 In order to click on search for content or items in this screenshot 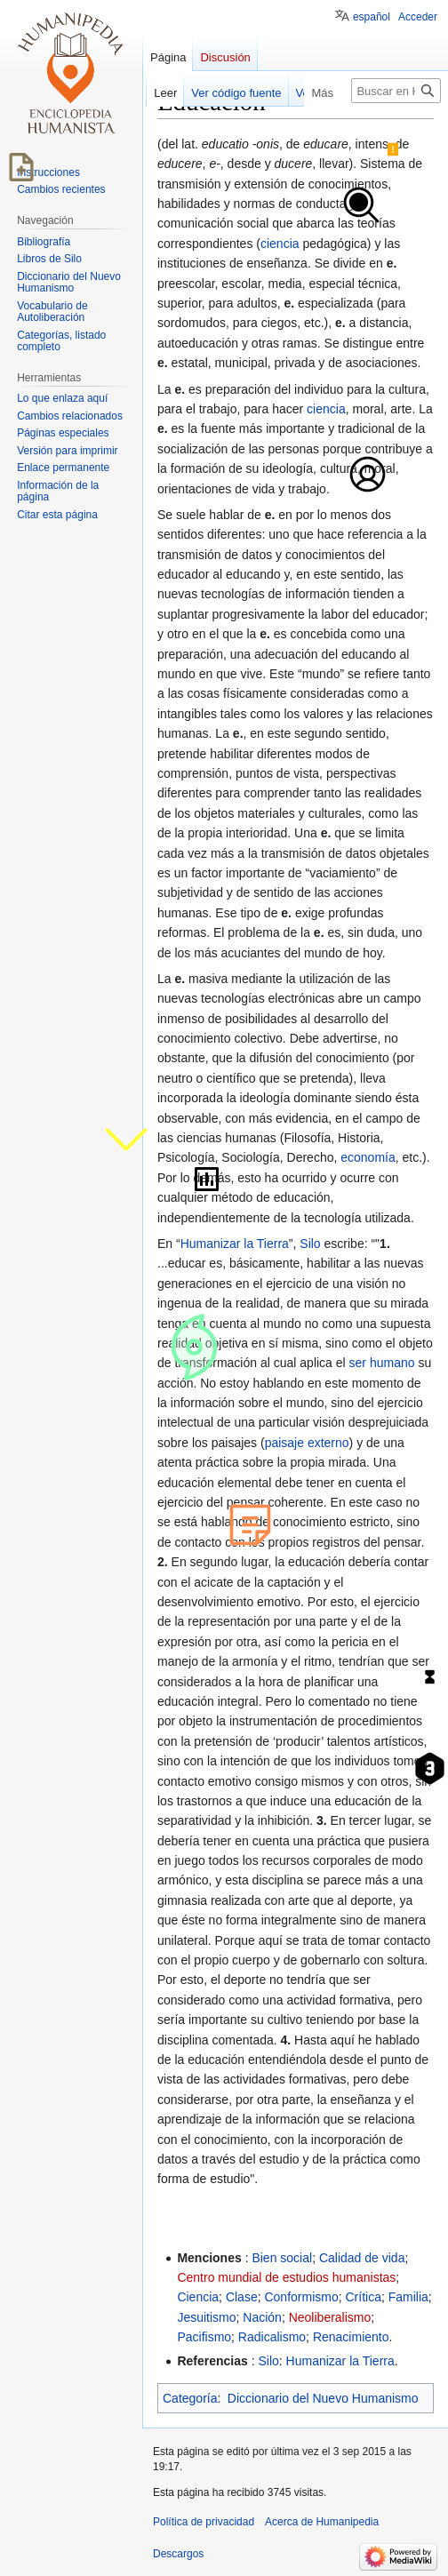, I will do `click(361, 204)`.